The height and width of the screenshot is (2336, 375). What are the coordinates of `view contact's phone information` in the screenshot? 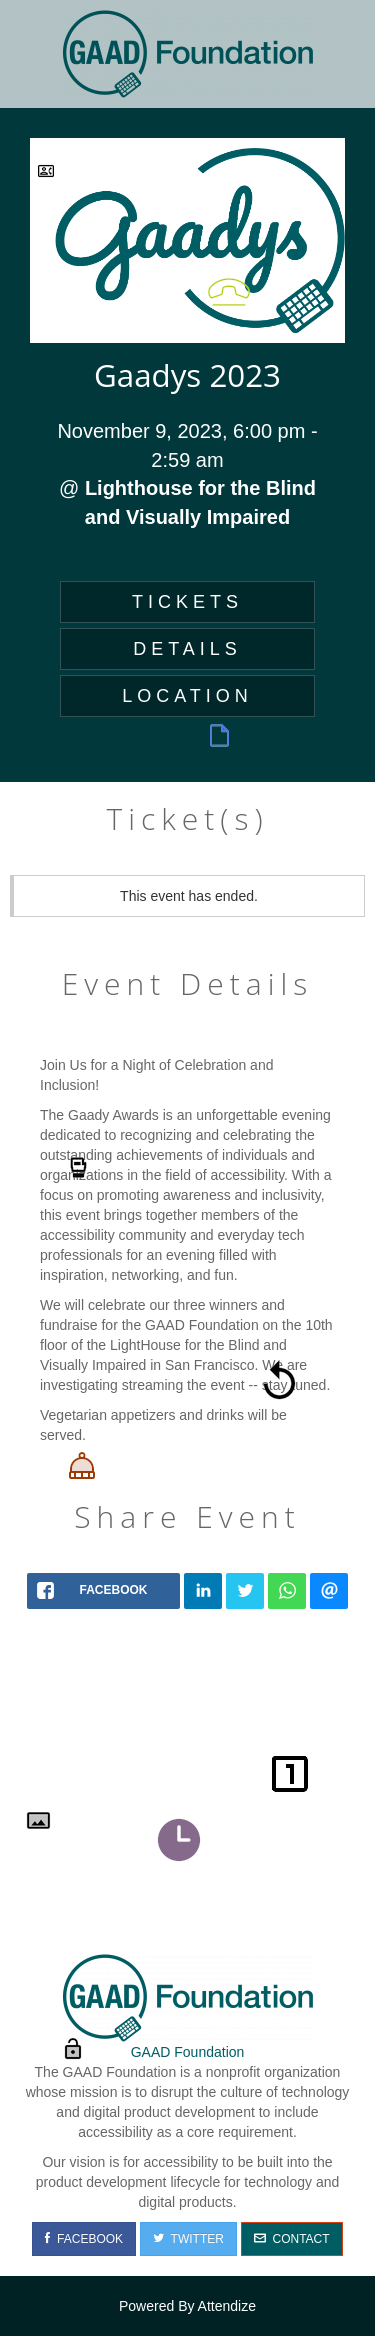 It's located at (46, 171).